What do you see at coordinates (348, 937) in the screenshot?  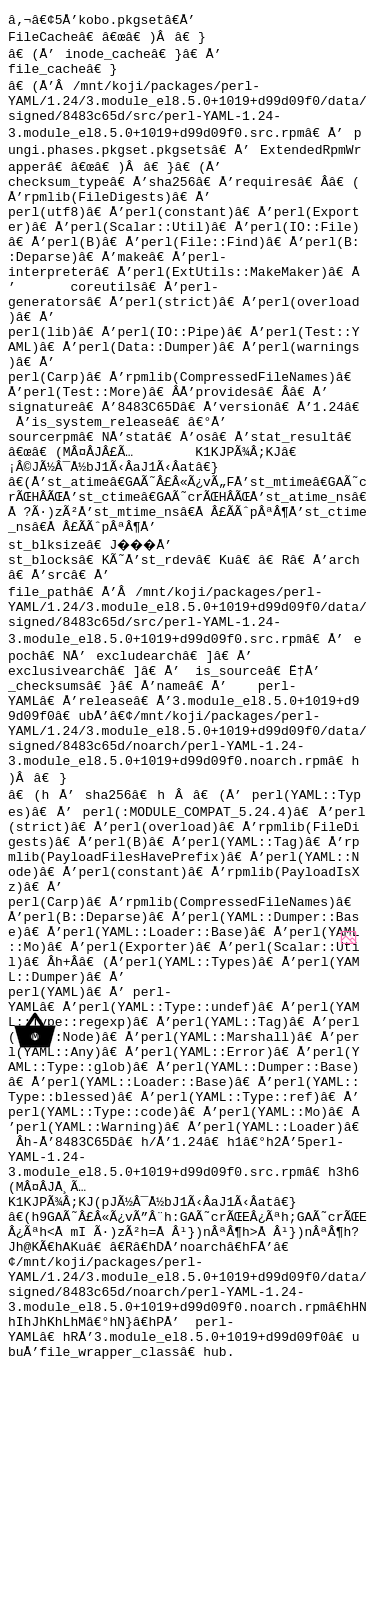 I see `view or open an image file` at bounding box center [348, 937].